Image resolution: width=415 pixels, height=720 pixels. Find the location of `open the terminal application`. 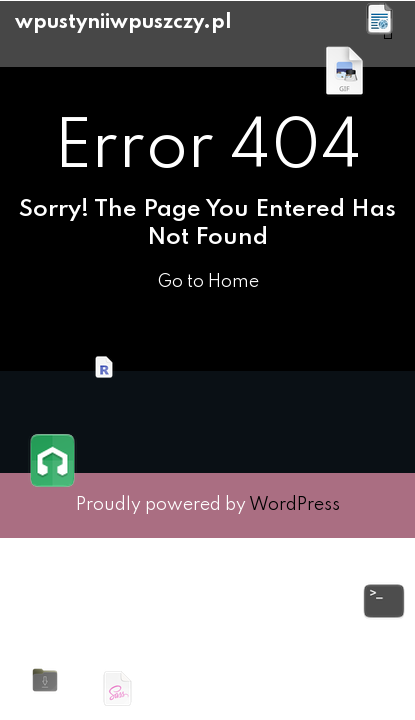

open the terminal application is located at coordinates (384, 601).